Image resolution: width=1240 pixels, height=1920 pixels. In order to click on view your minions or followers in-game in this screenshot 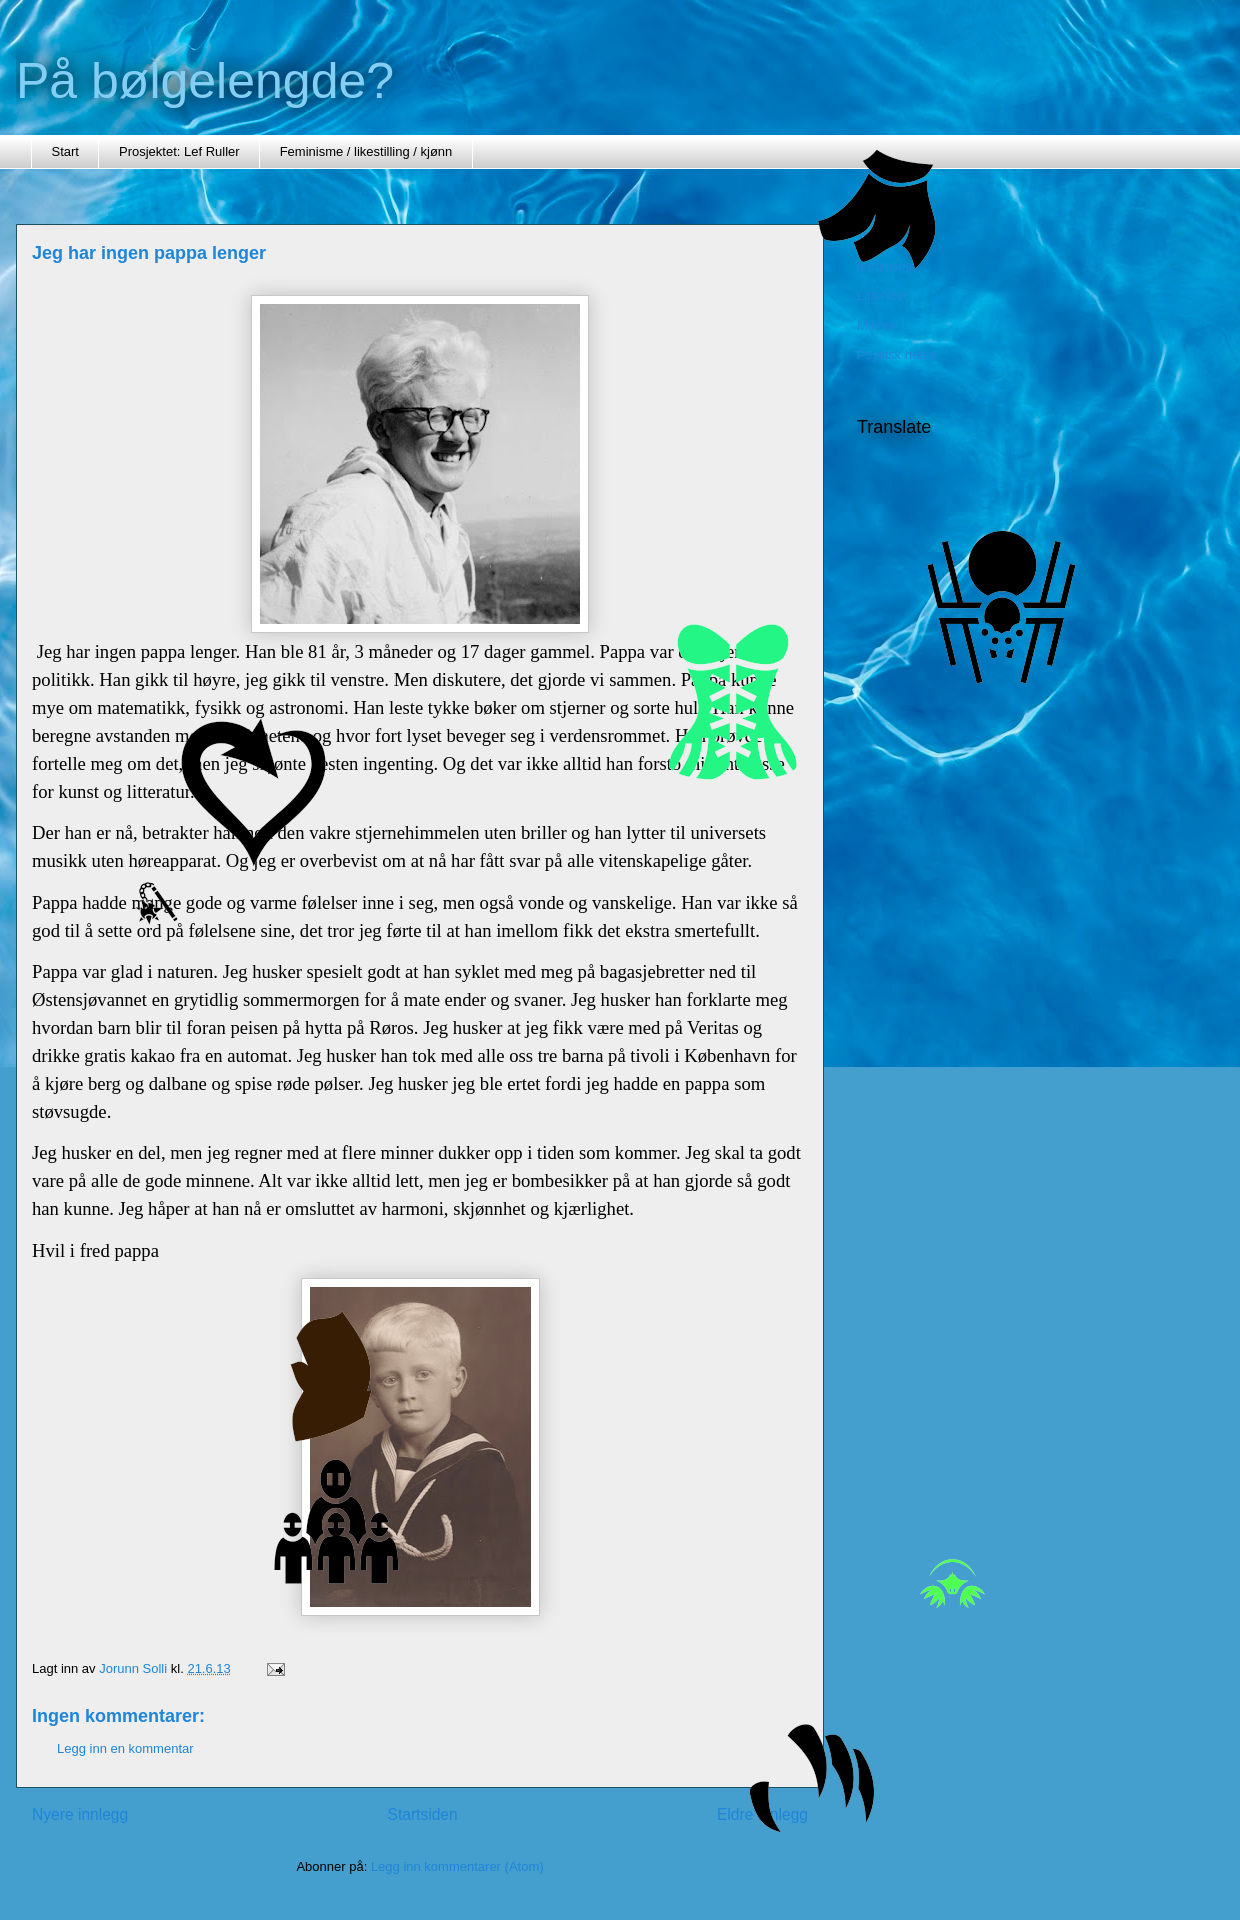, I will do `click(336, 1521)`.